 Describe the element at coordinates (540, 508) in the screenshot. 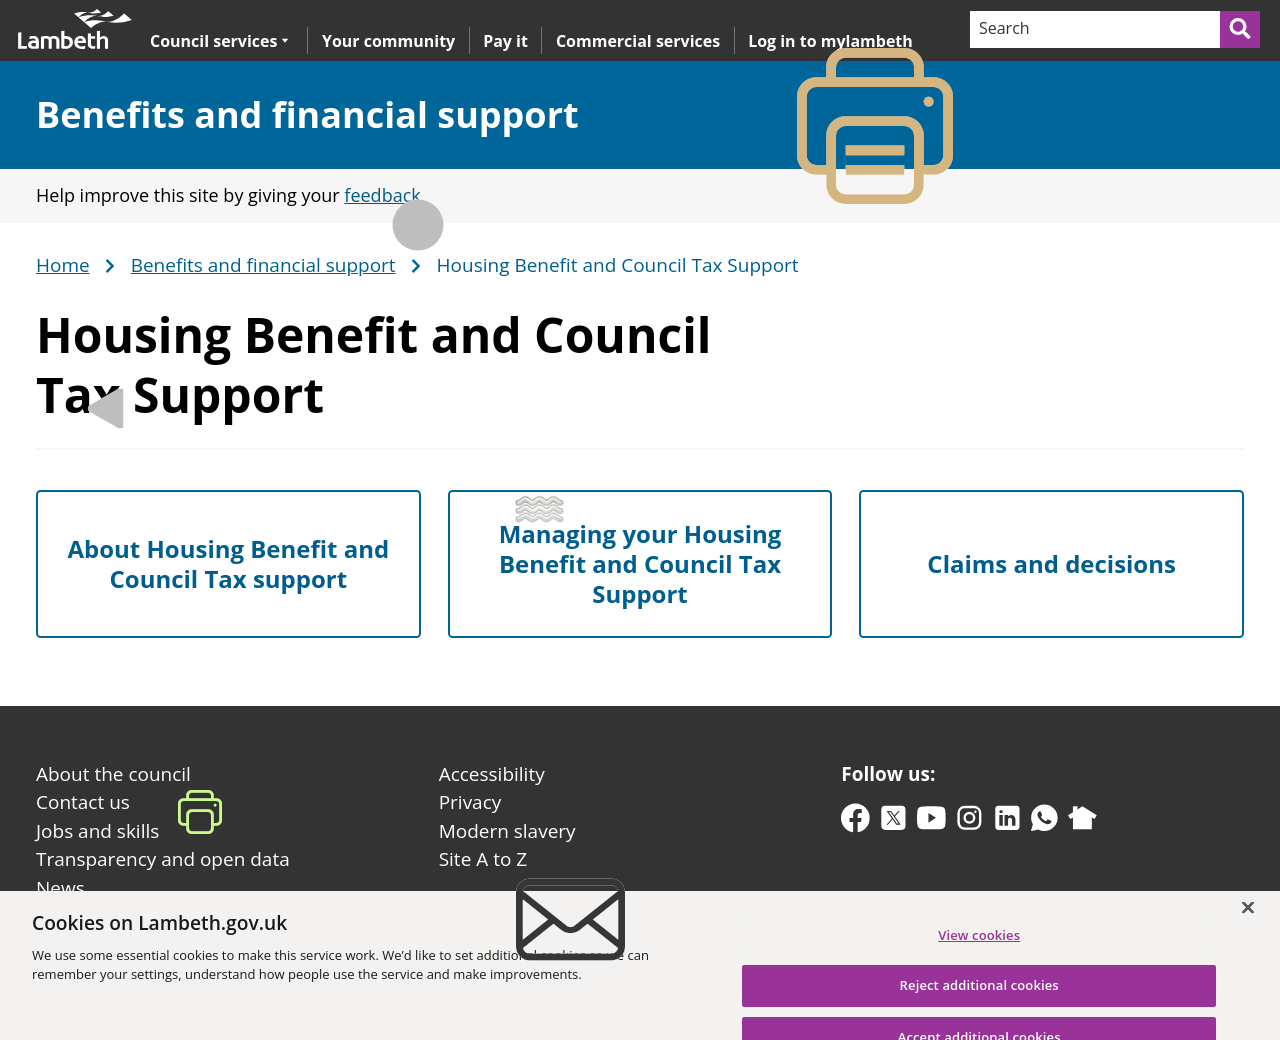

I see `indicates foggy weather conditions` at that location.